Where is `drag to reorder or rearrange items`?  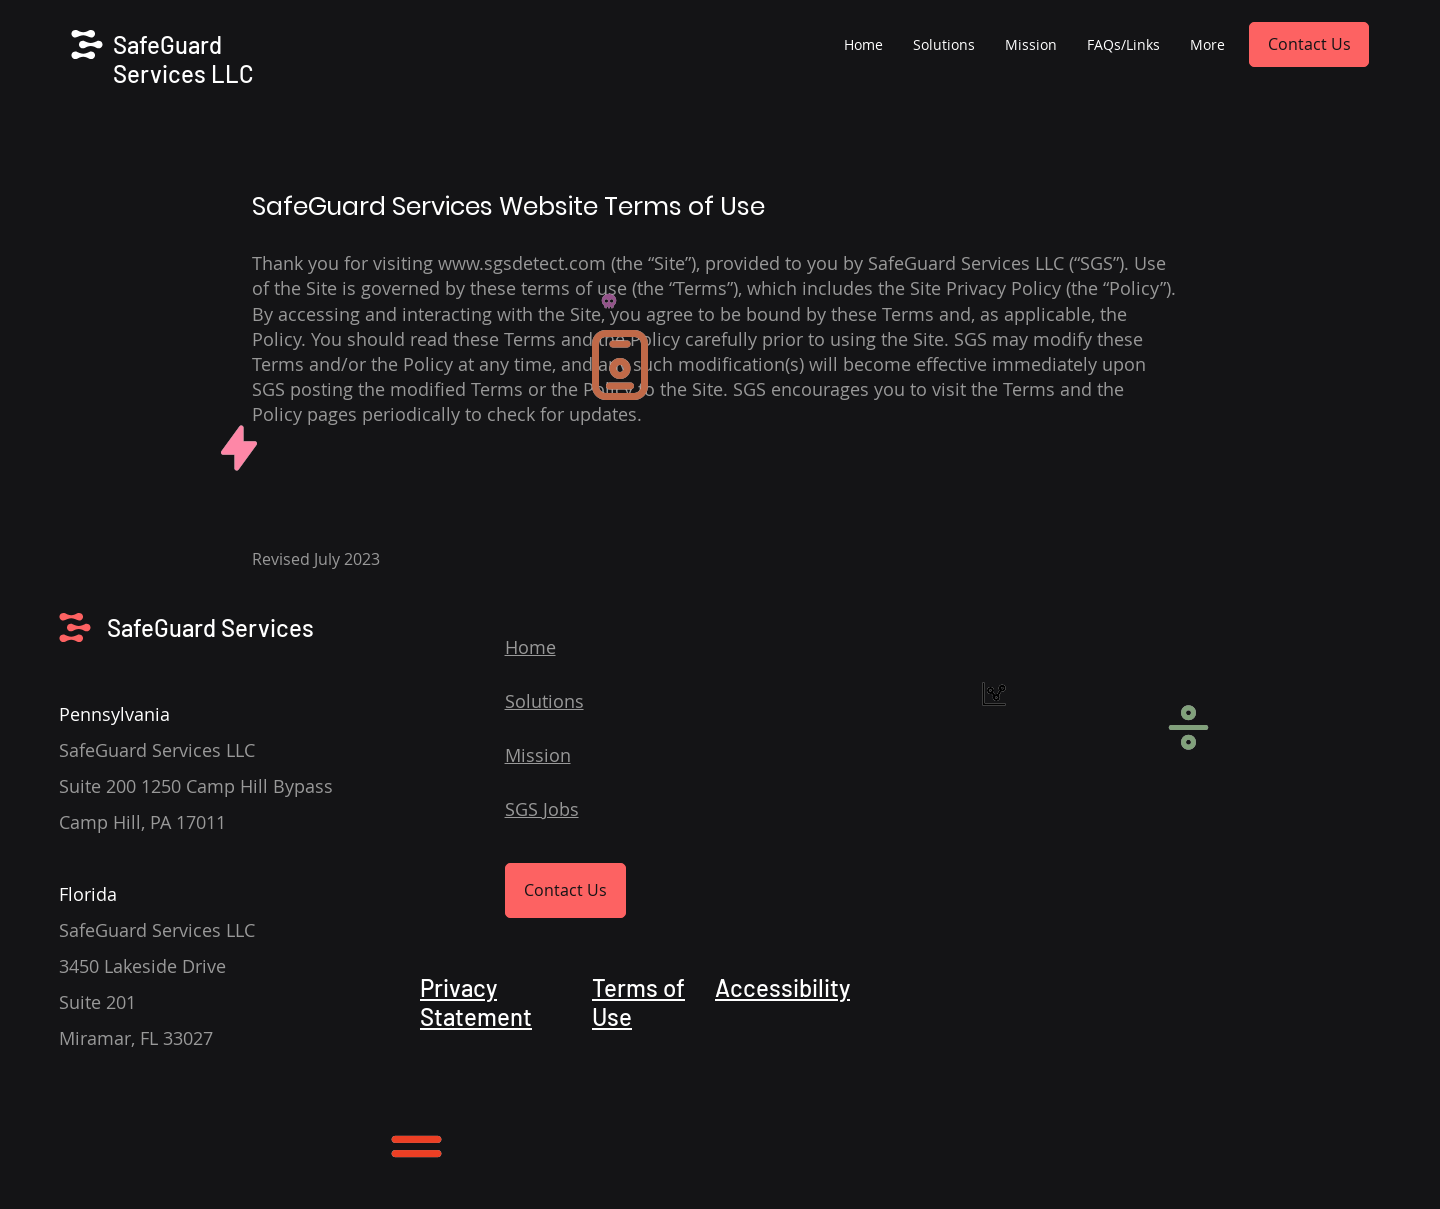
drag to reorder or rearrange items is located at coordinates (416, 1146).